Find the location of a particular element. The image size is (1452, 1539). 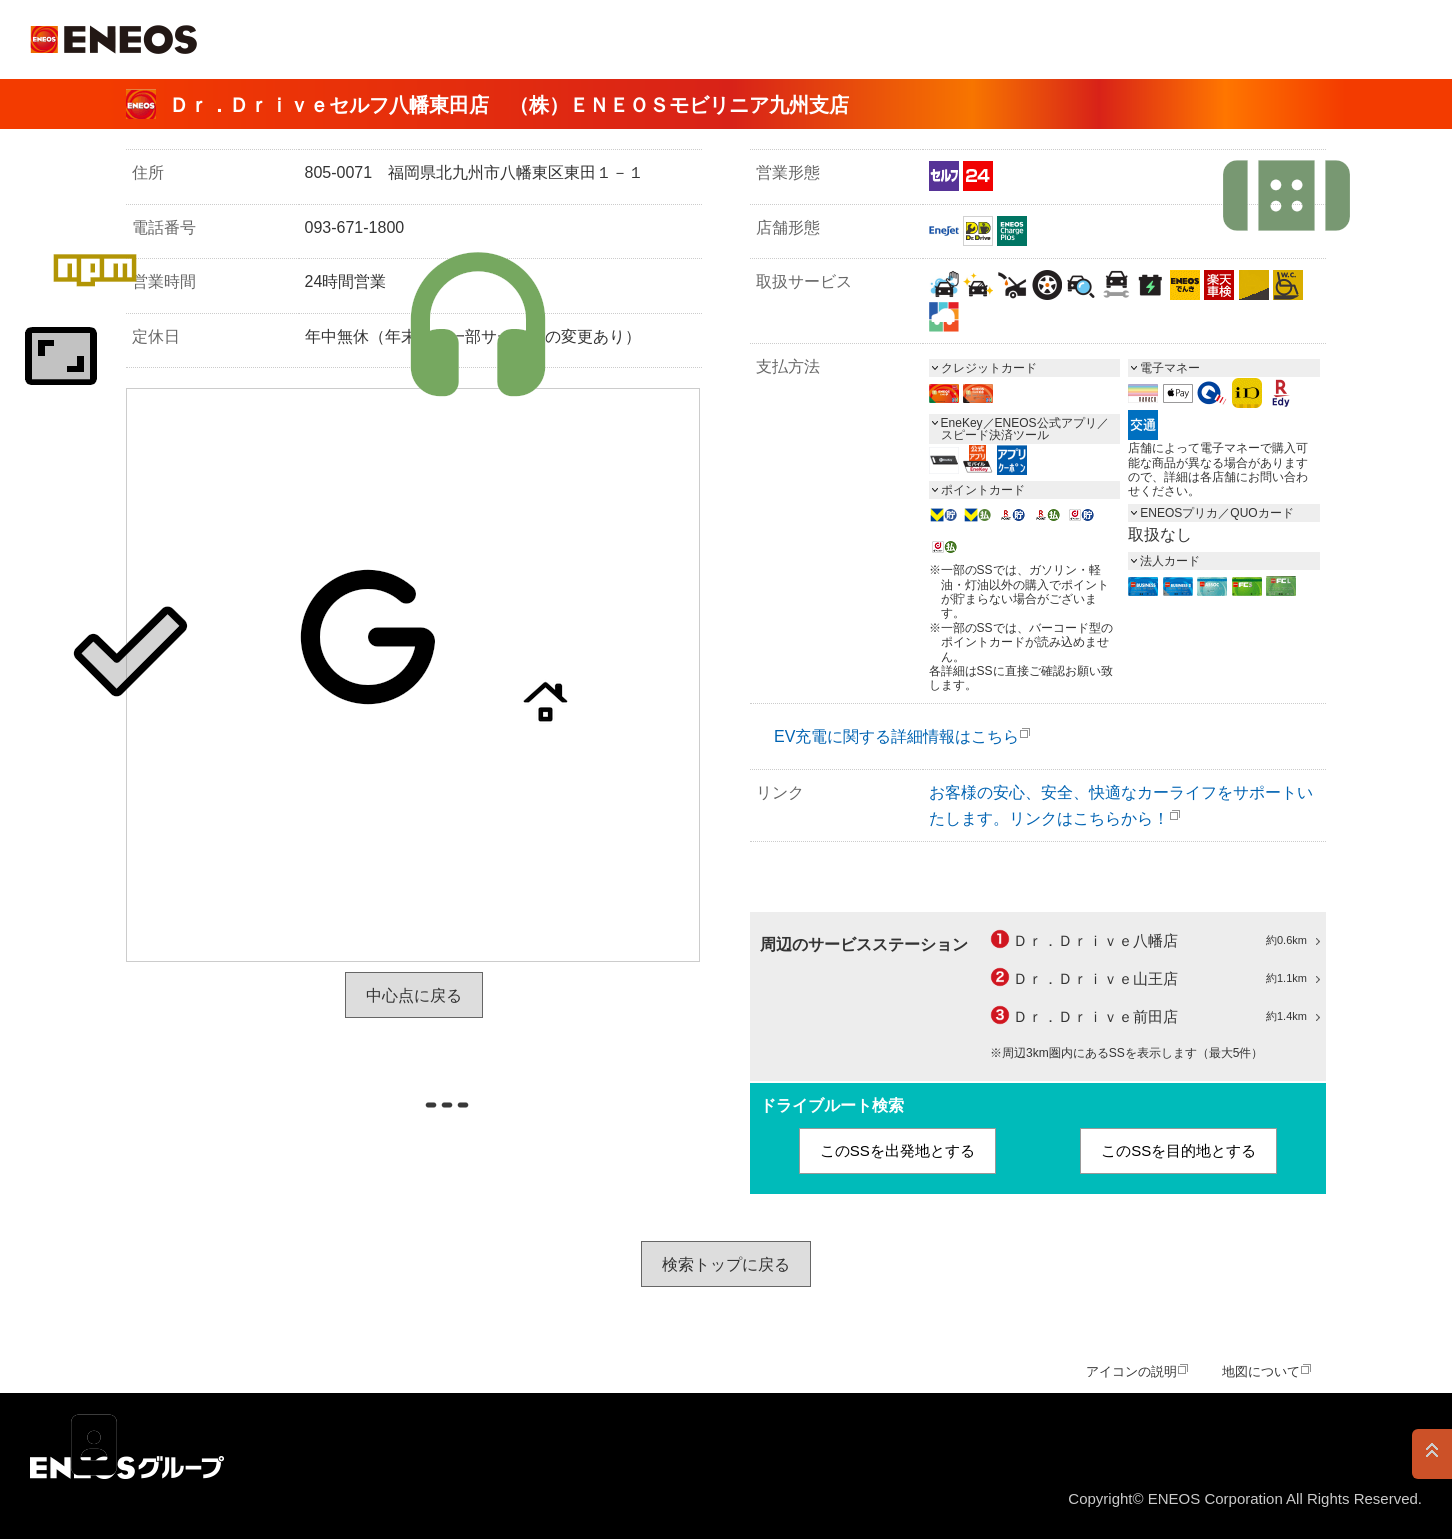

indicates items starting with the letter G is located at coordinates (368, 637).